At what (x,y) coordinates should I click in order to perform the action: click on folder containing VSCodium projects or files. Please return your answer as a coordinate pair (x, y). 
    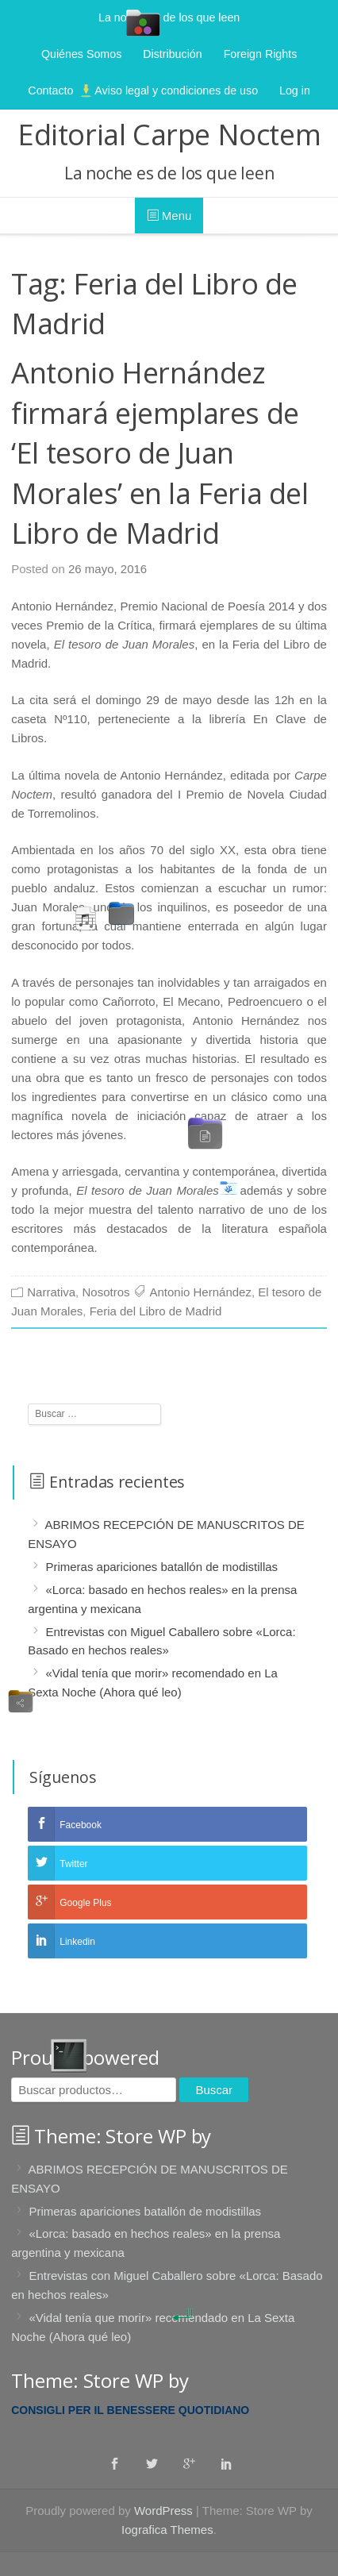
    Looking at the image, I should click on (229, 1188).